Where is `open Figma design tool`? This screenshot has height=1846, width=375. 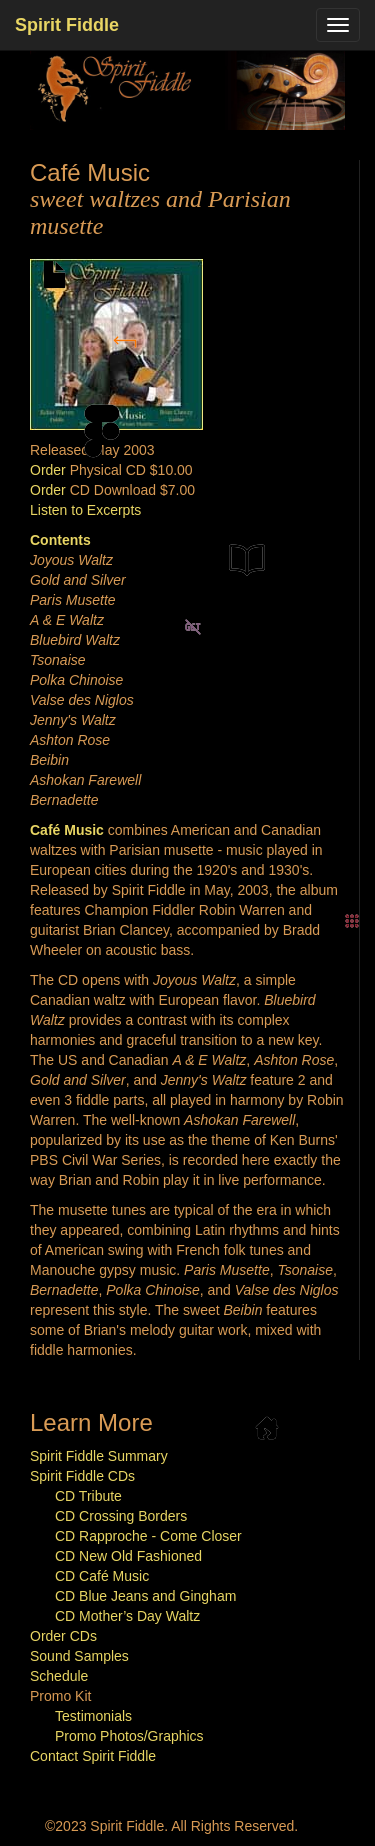 open Figma design tool is located at coordinates (102, 431).